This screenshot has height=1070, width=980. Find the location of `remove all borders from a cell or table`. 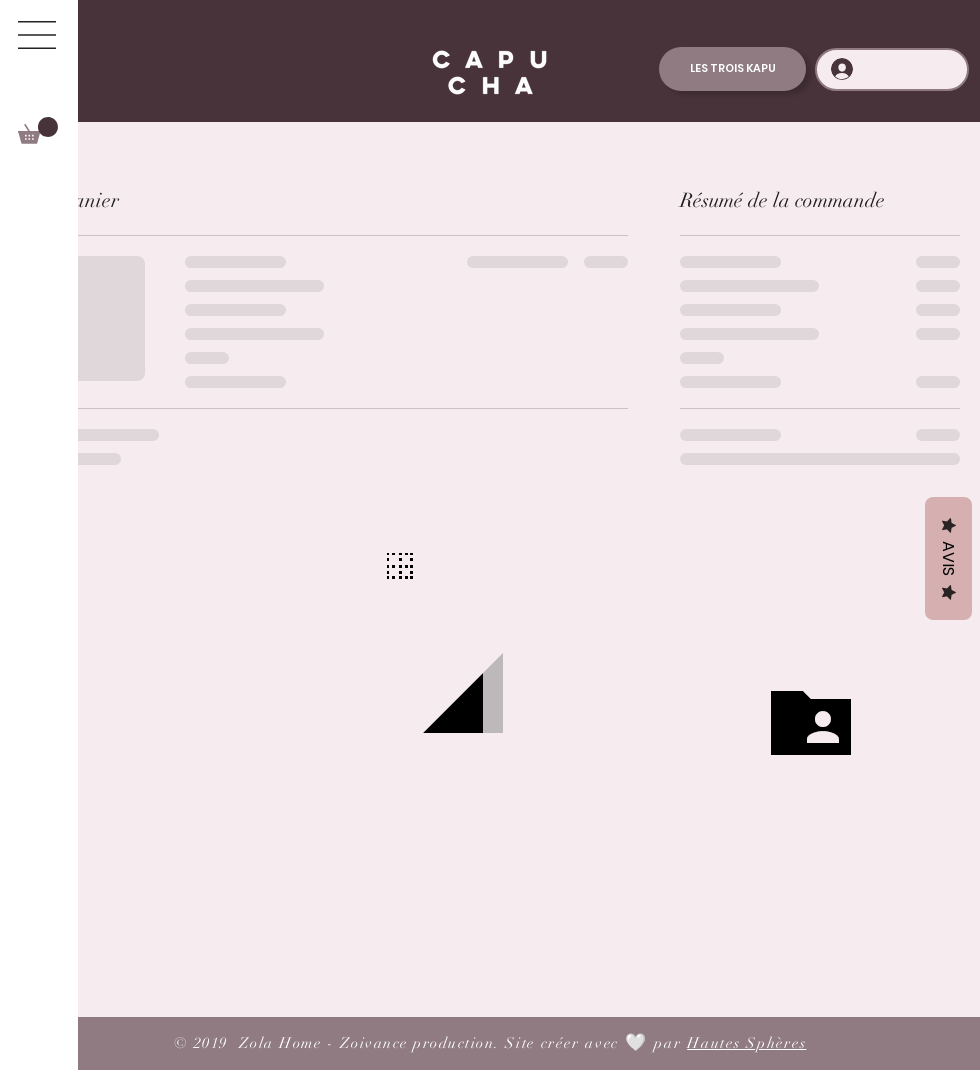

remove all borders from a cell or table is located at coordinates (400, 566).